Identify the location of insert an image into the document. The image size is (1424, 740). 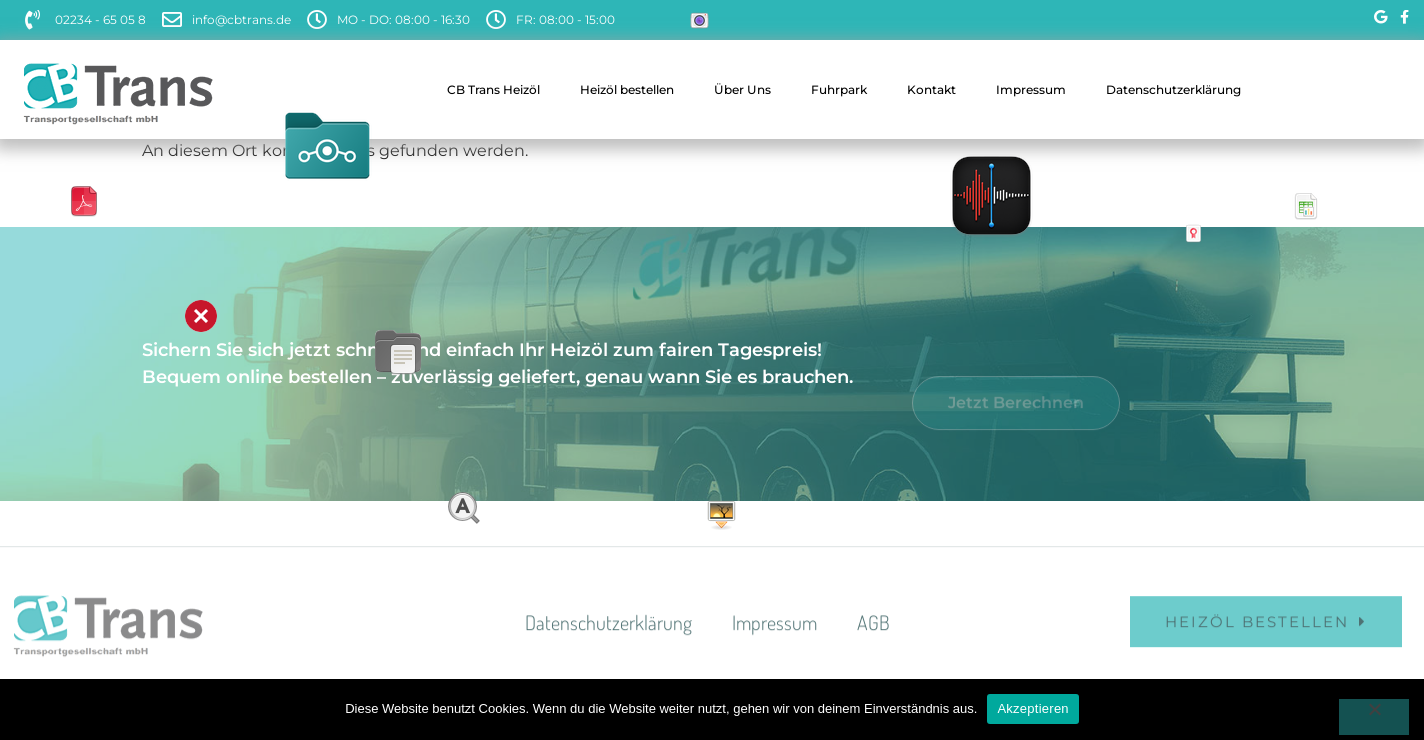
(721, 514).